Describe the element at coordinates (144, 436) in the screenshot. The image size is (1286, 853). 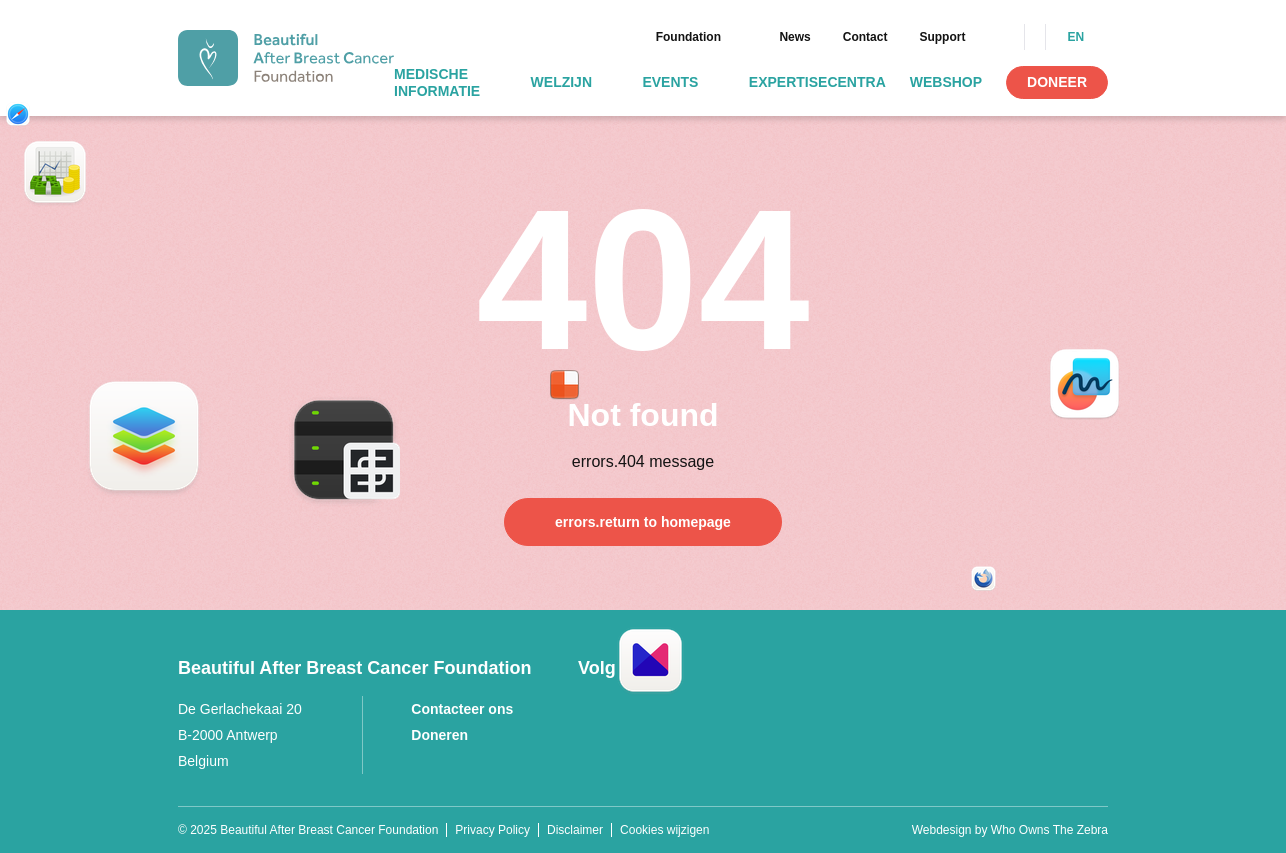
I see `open onlyoffice document suite` at that location.